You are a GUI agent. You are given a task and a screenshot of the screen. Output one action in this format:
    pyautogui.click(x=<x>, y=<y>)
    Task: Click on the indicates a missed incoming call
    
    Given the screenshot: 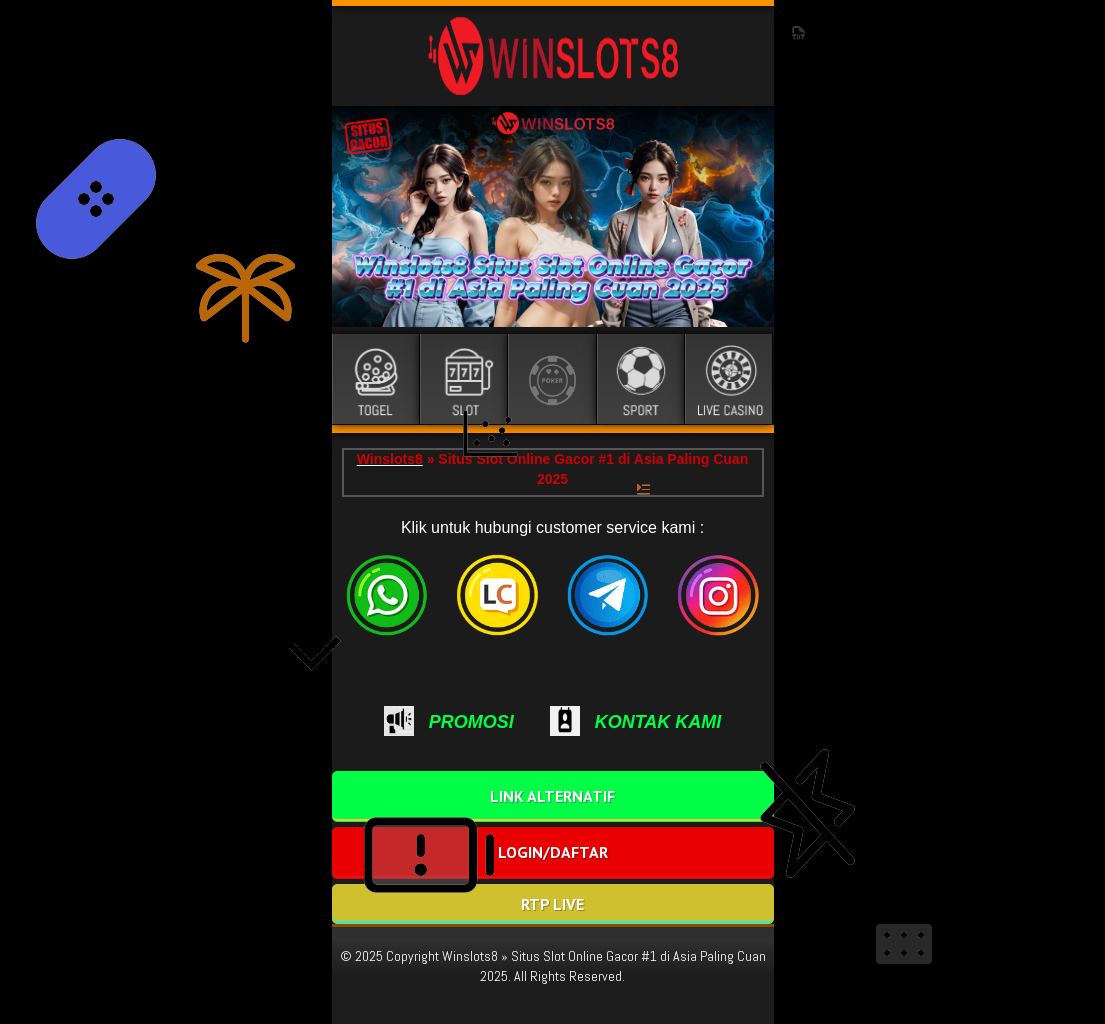 What is the action you would take?
    pyautogui.click(x=311, y=652)
    